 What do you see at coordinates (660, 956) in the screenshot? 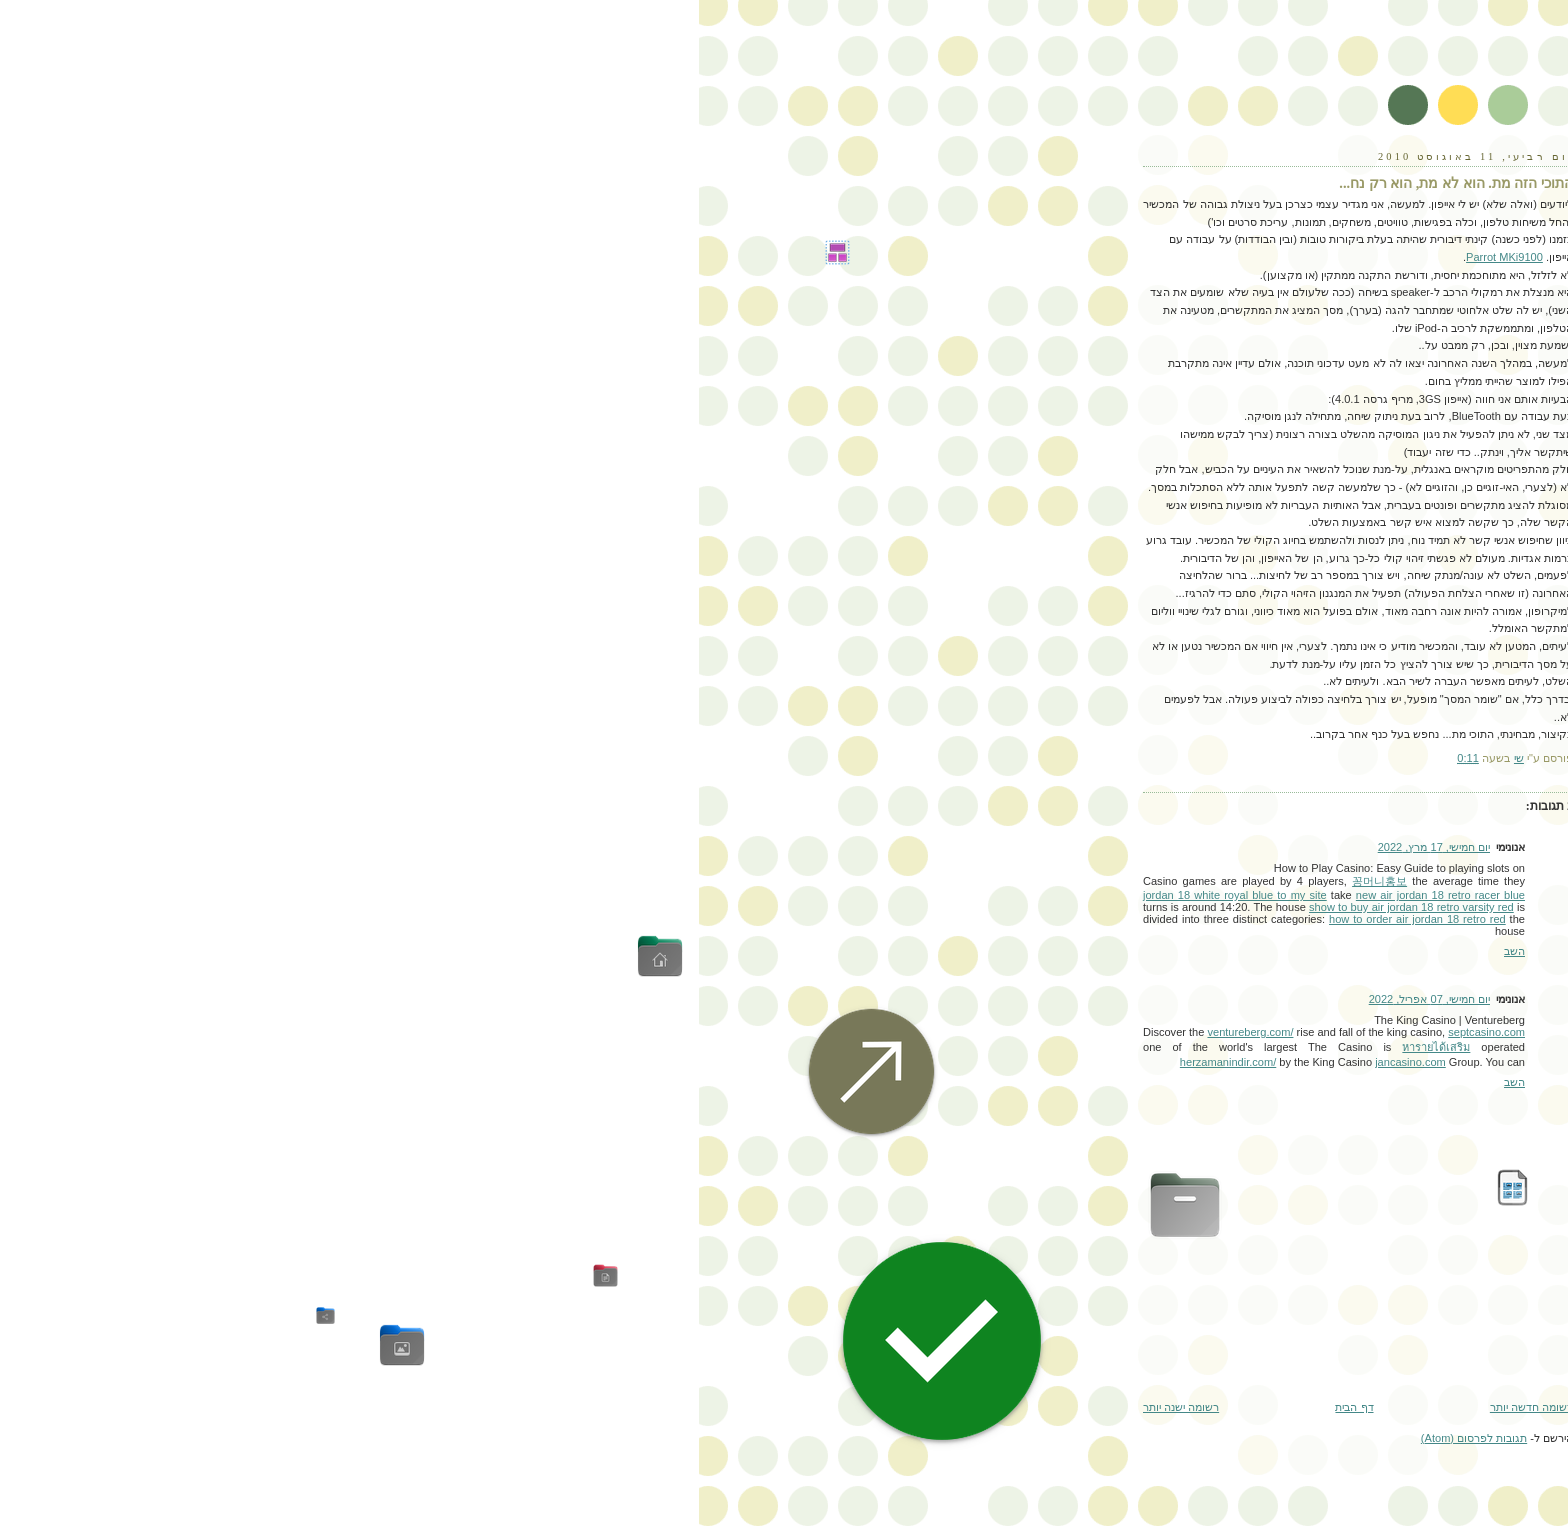
I see `open your home folder` at bounding box center [660, 956].